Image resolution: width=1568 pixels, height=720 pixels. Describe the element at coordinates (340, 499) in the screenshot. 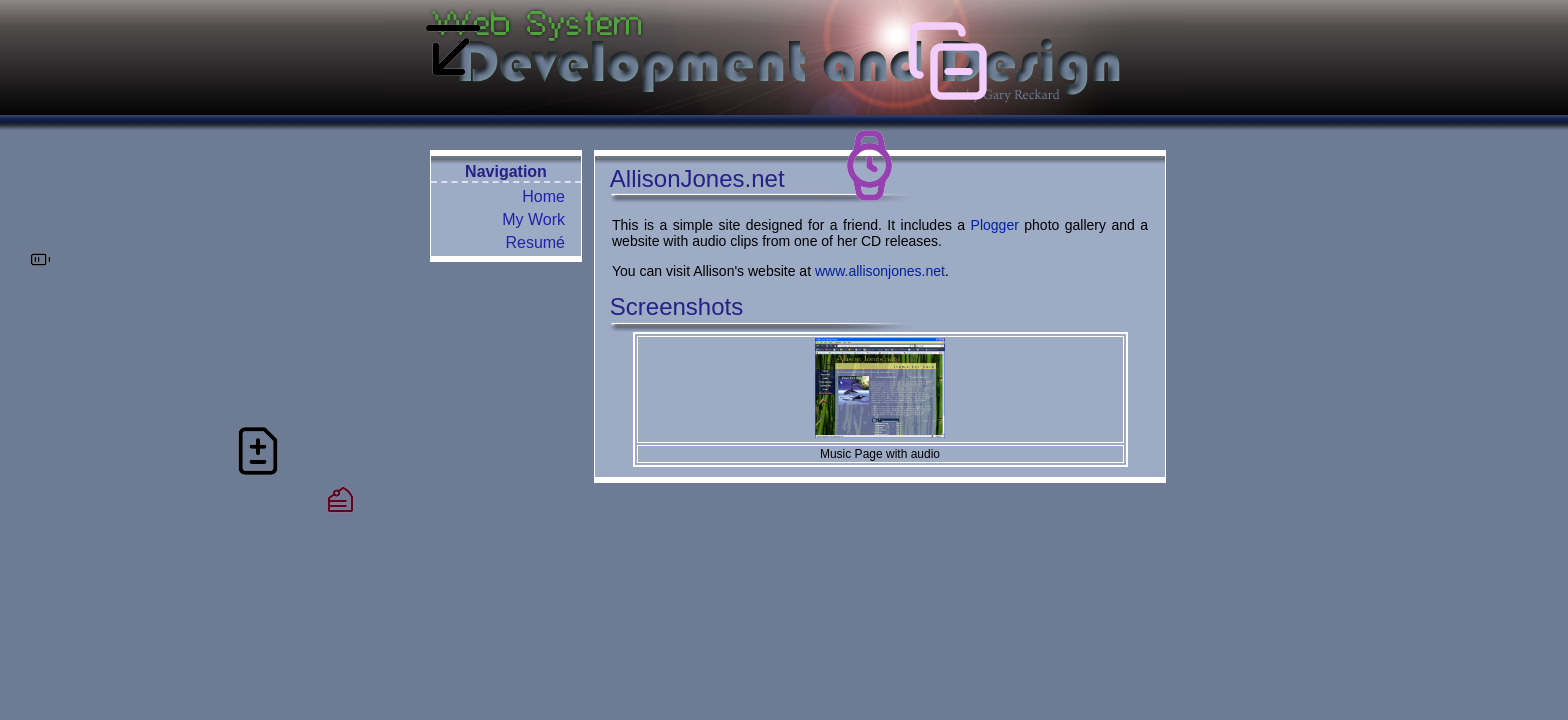

I see `view birthday or celebration reminders` at that location.